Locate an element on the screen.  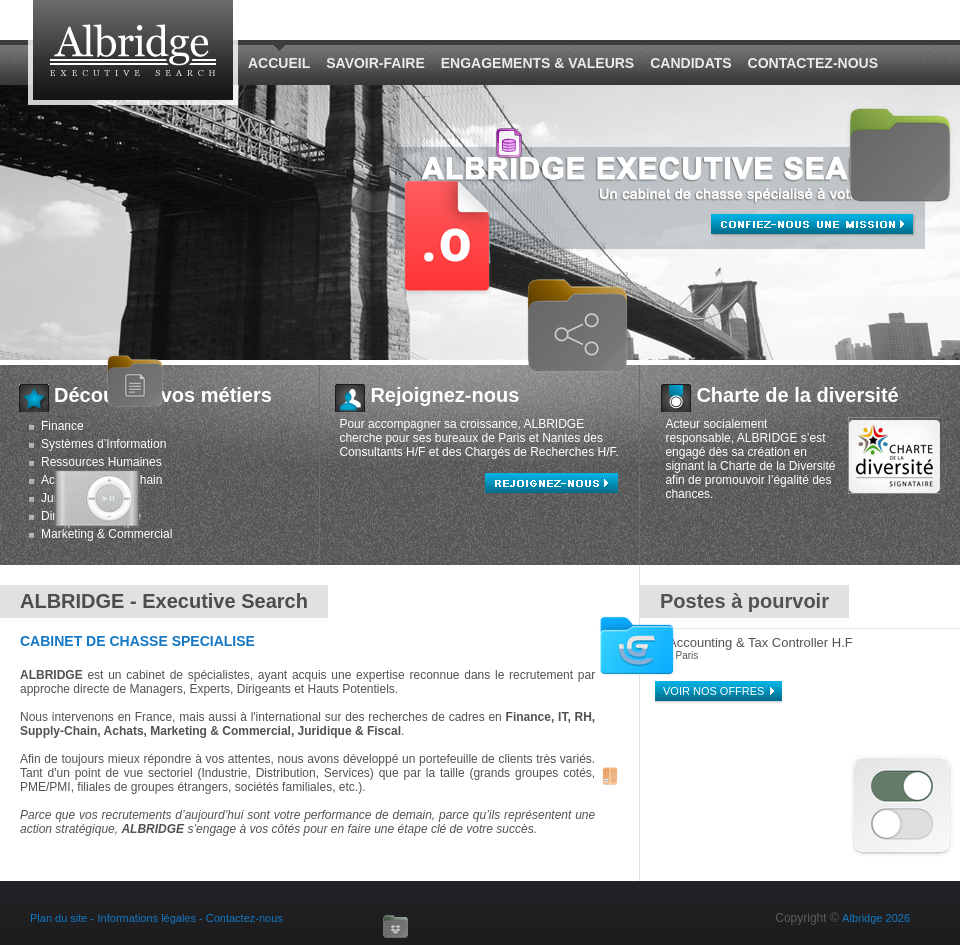
open your public shared folder is located at coordinates (577, 325).